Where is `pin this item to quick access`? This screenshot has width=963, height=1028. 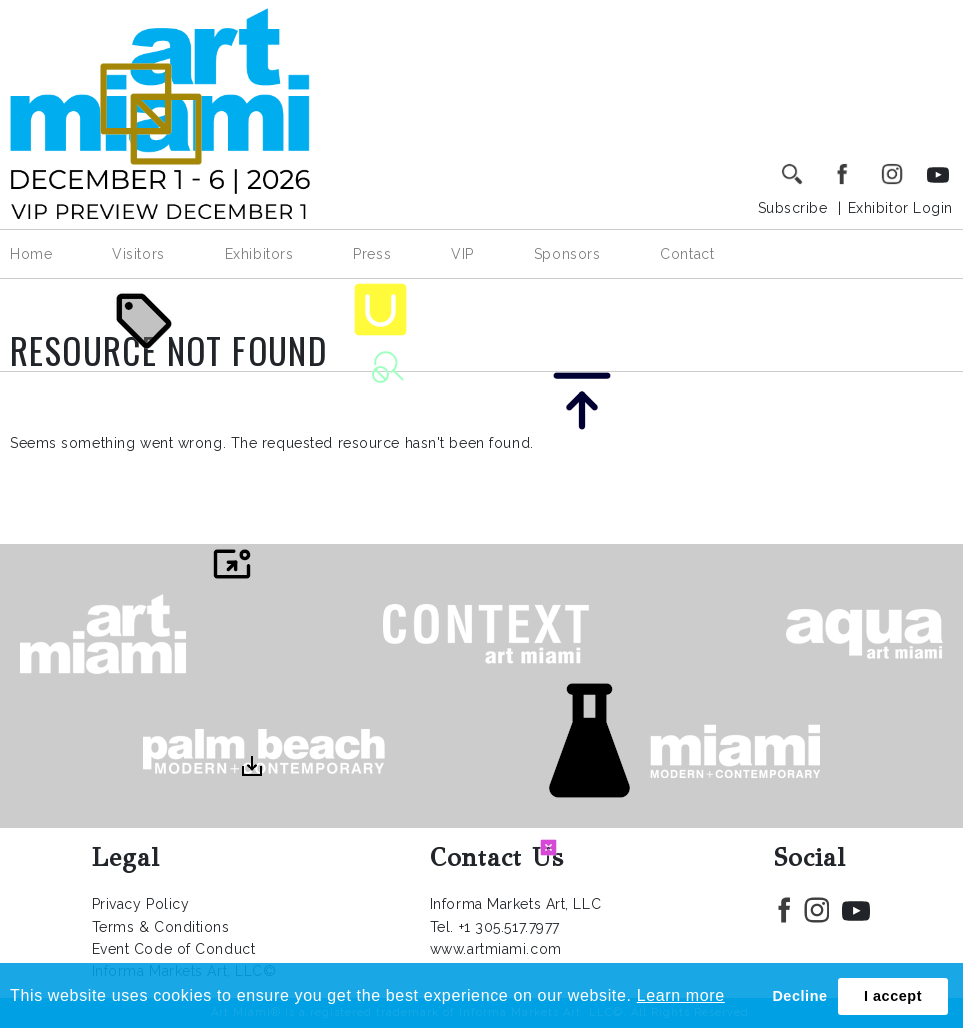 pin this item to quick access is located at coordinates (232, 564).